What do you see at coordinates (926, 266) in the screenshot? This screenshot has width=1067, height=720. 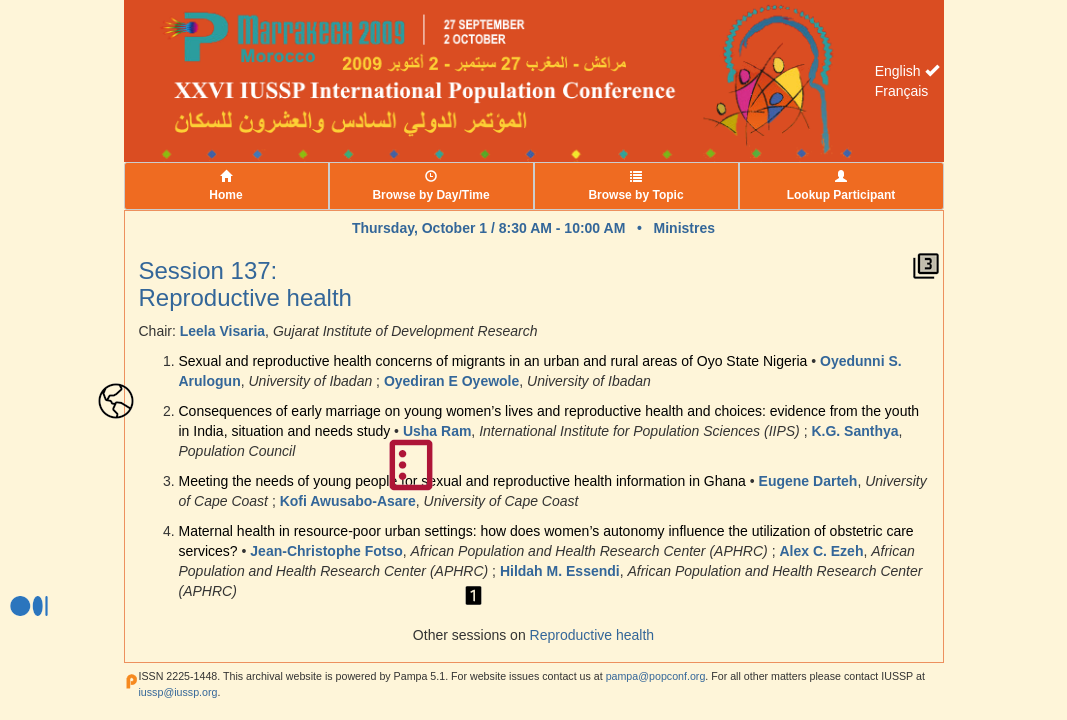 I see `select filter option 3` at bounding box center [926, 266].